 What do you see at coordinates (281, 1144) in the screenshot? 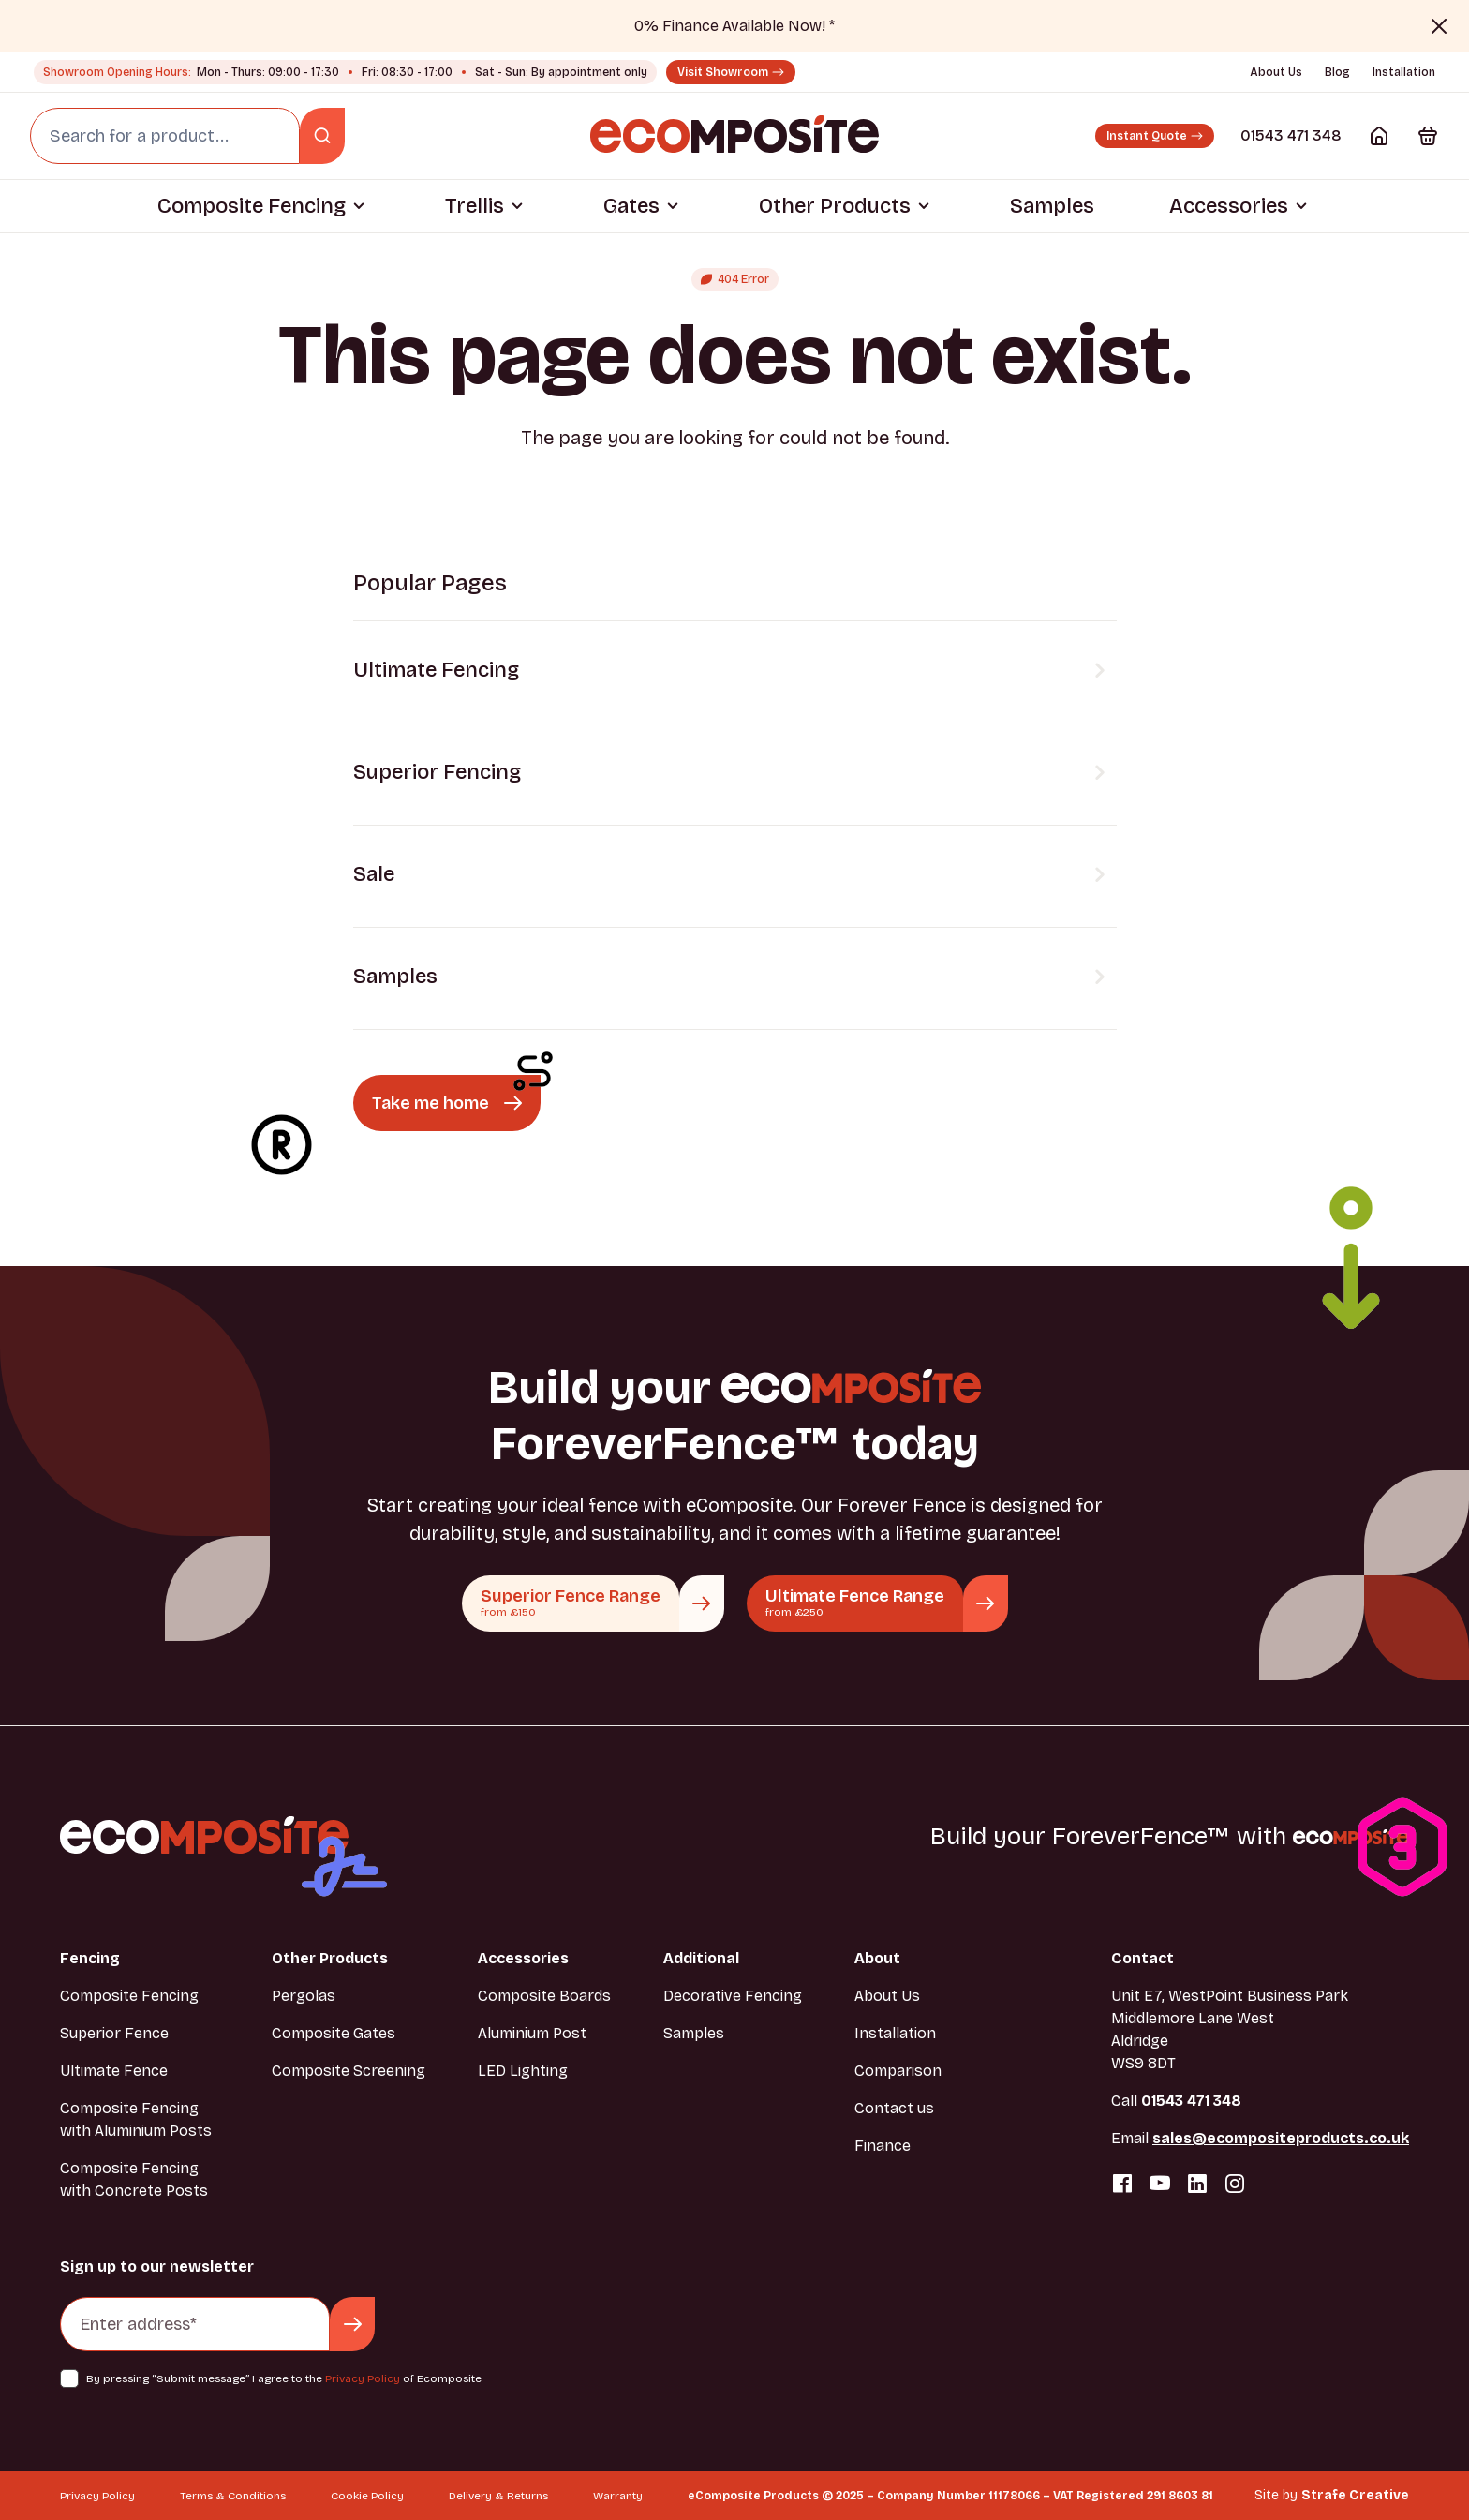
I see `indicates registered trademark symbol` at bounding box center [281, 1144].